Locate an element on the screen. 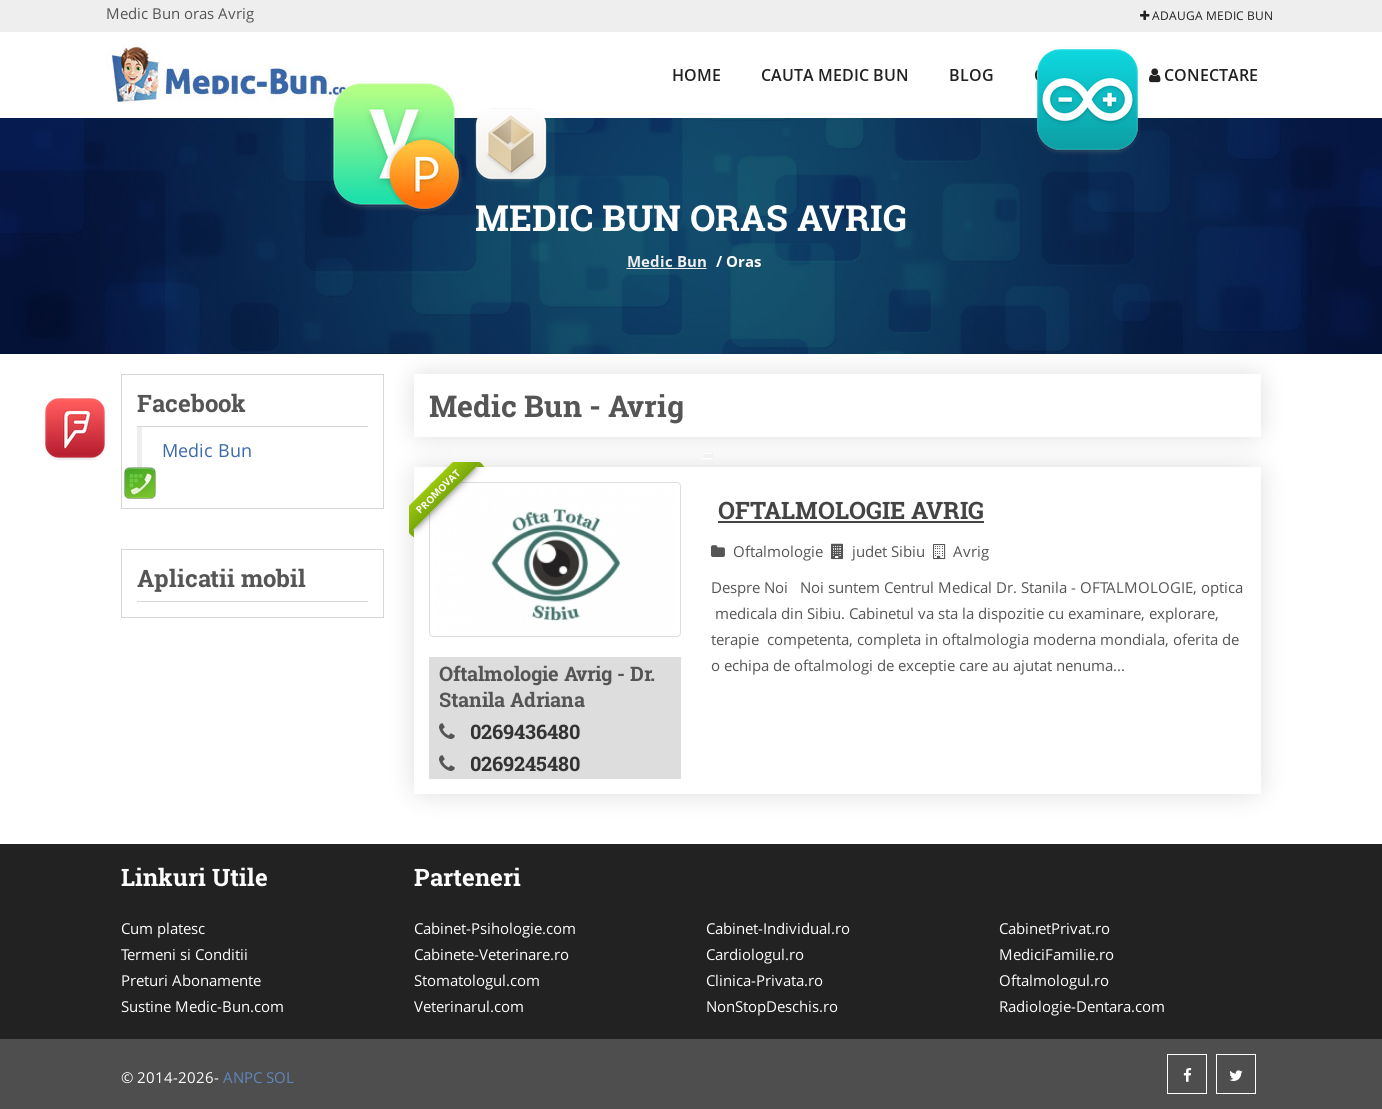  open the Arduino IDE application is located at coordinates (1087, 99).